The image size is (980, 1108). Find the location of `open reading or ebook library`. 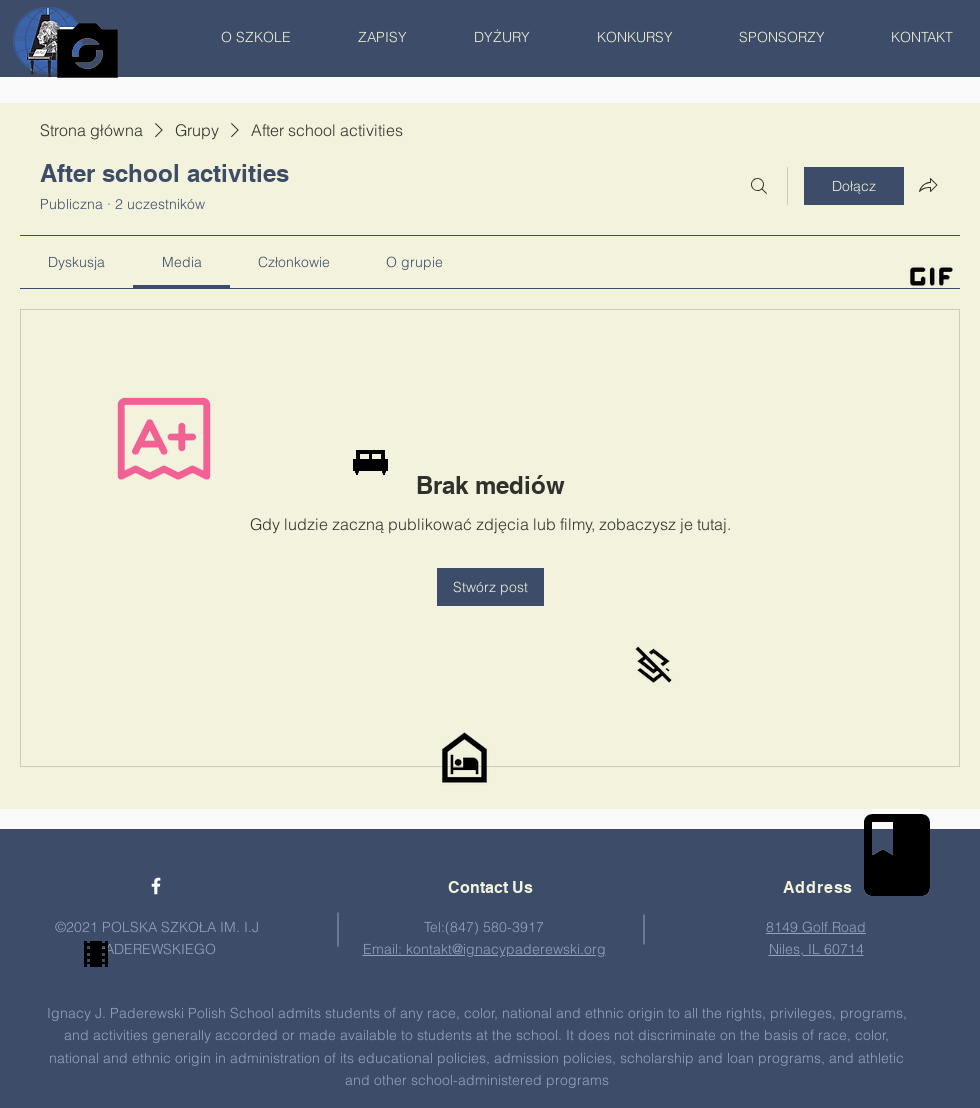

open reading or ebook library is located at coordinates (897, 855).